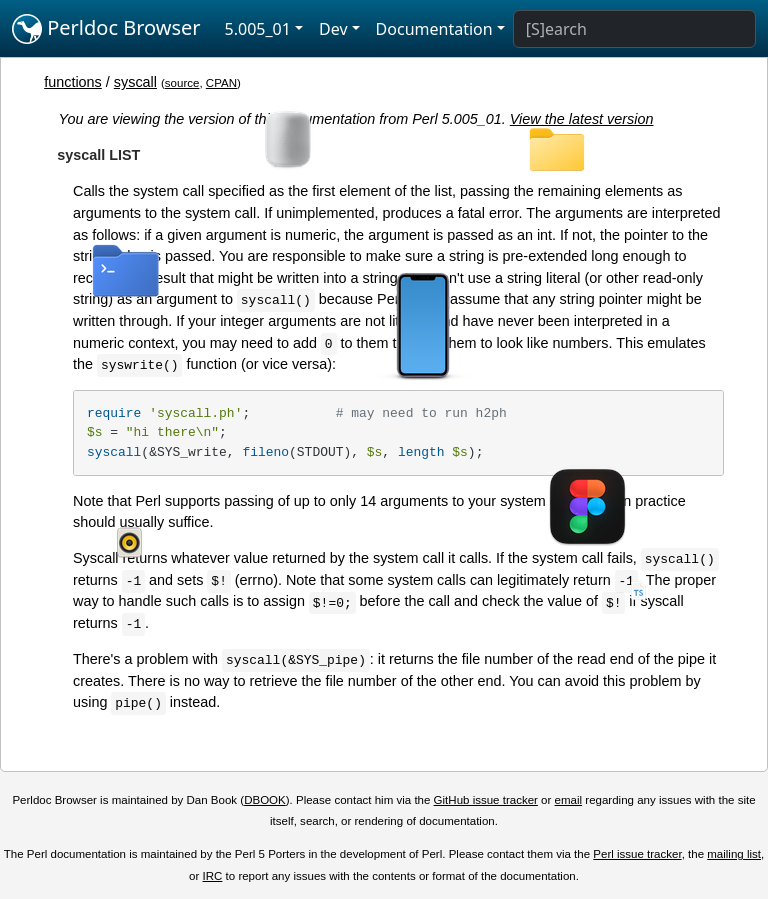 Image resolution: width=768 pixels, height=899 pixels. Describe the element at coordinates (129, 542) in the screenshot. I see `access system sound settings` at that location.